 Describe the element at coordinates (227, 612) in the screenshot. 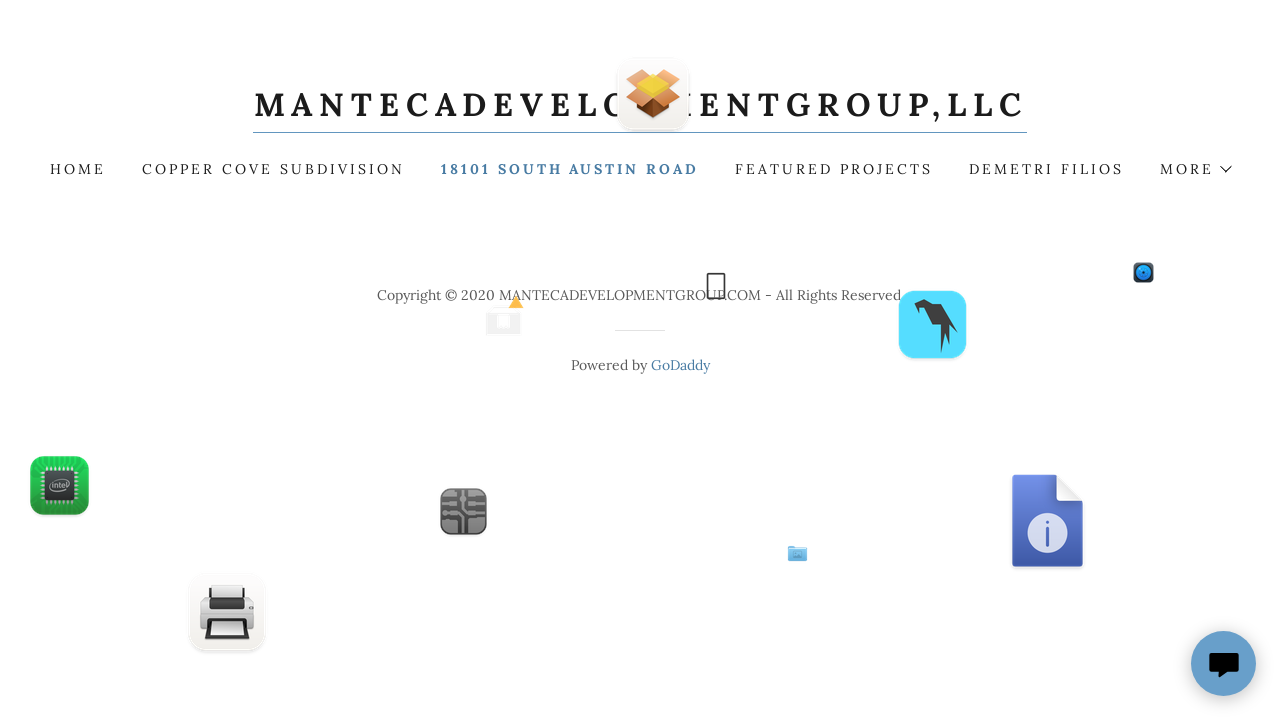

I see `open printer settings and preferences` at that location.